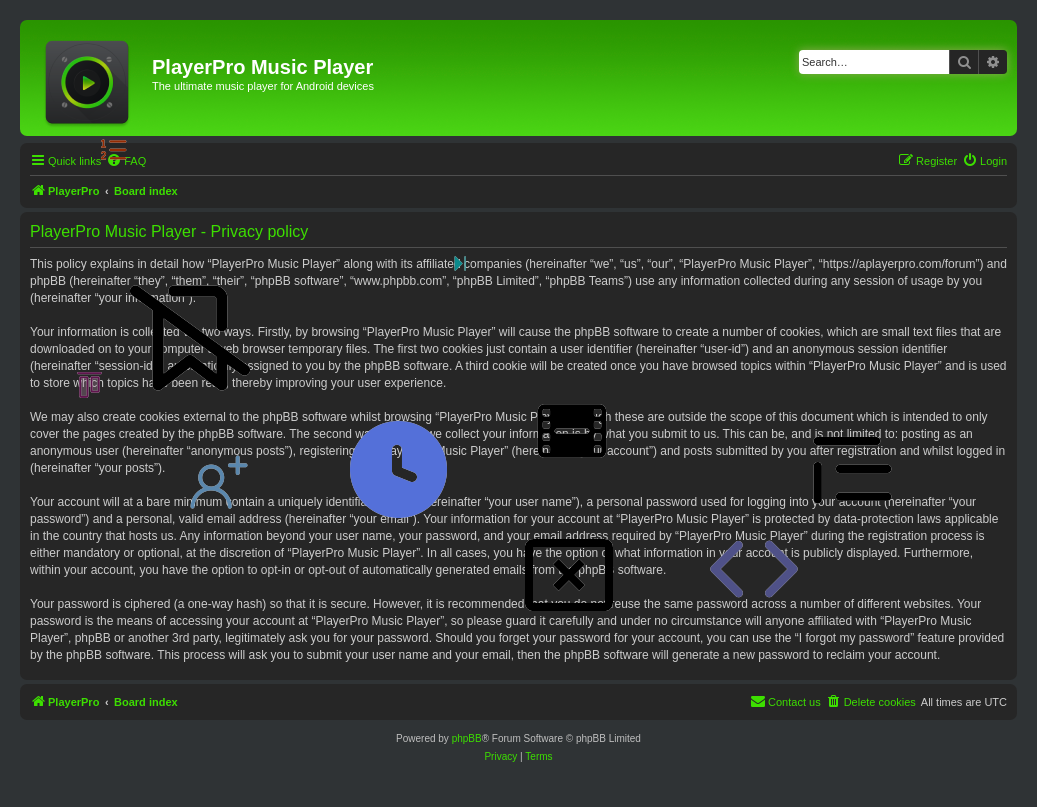 This screenshot has height=807, width=1037. Describe the element at coordinates (190, 338) in the screenshot. I see `remove bookmark from saved items` at that location.